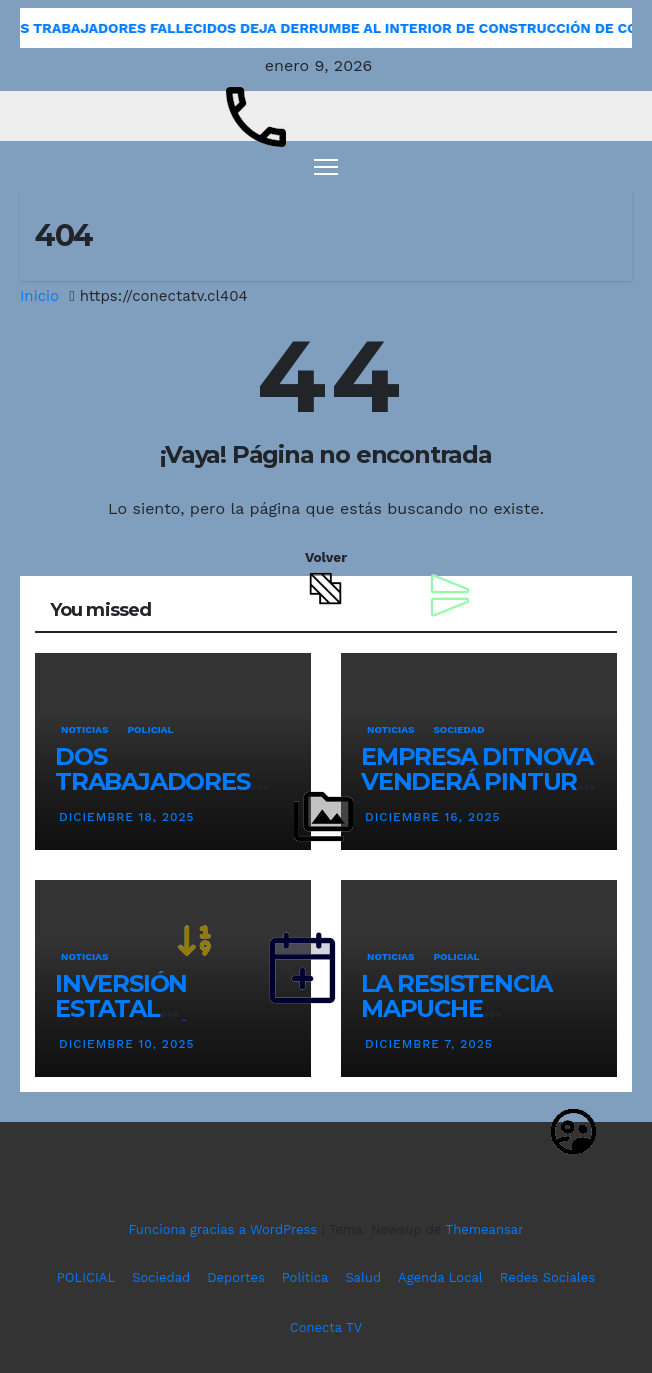 Image resolution: width=652 pixels, height=1373 pixels. What do you see at coordinates (195, 940) in the screenshot?
I see `sort numbers in descending order` at bounding box center [195, 940].